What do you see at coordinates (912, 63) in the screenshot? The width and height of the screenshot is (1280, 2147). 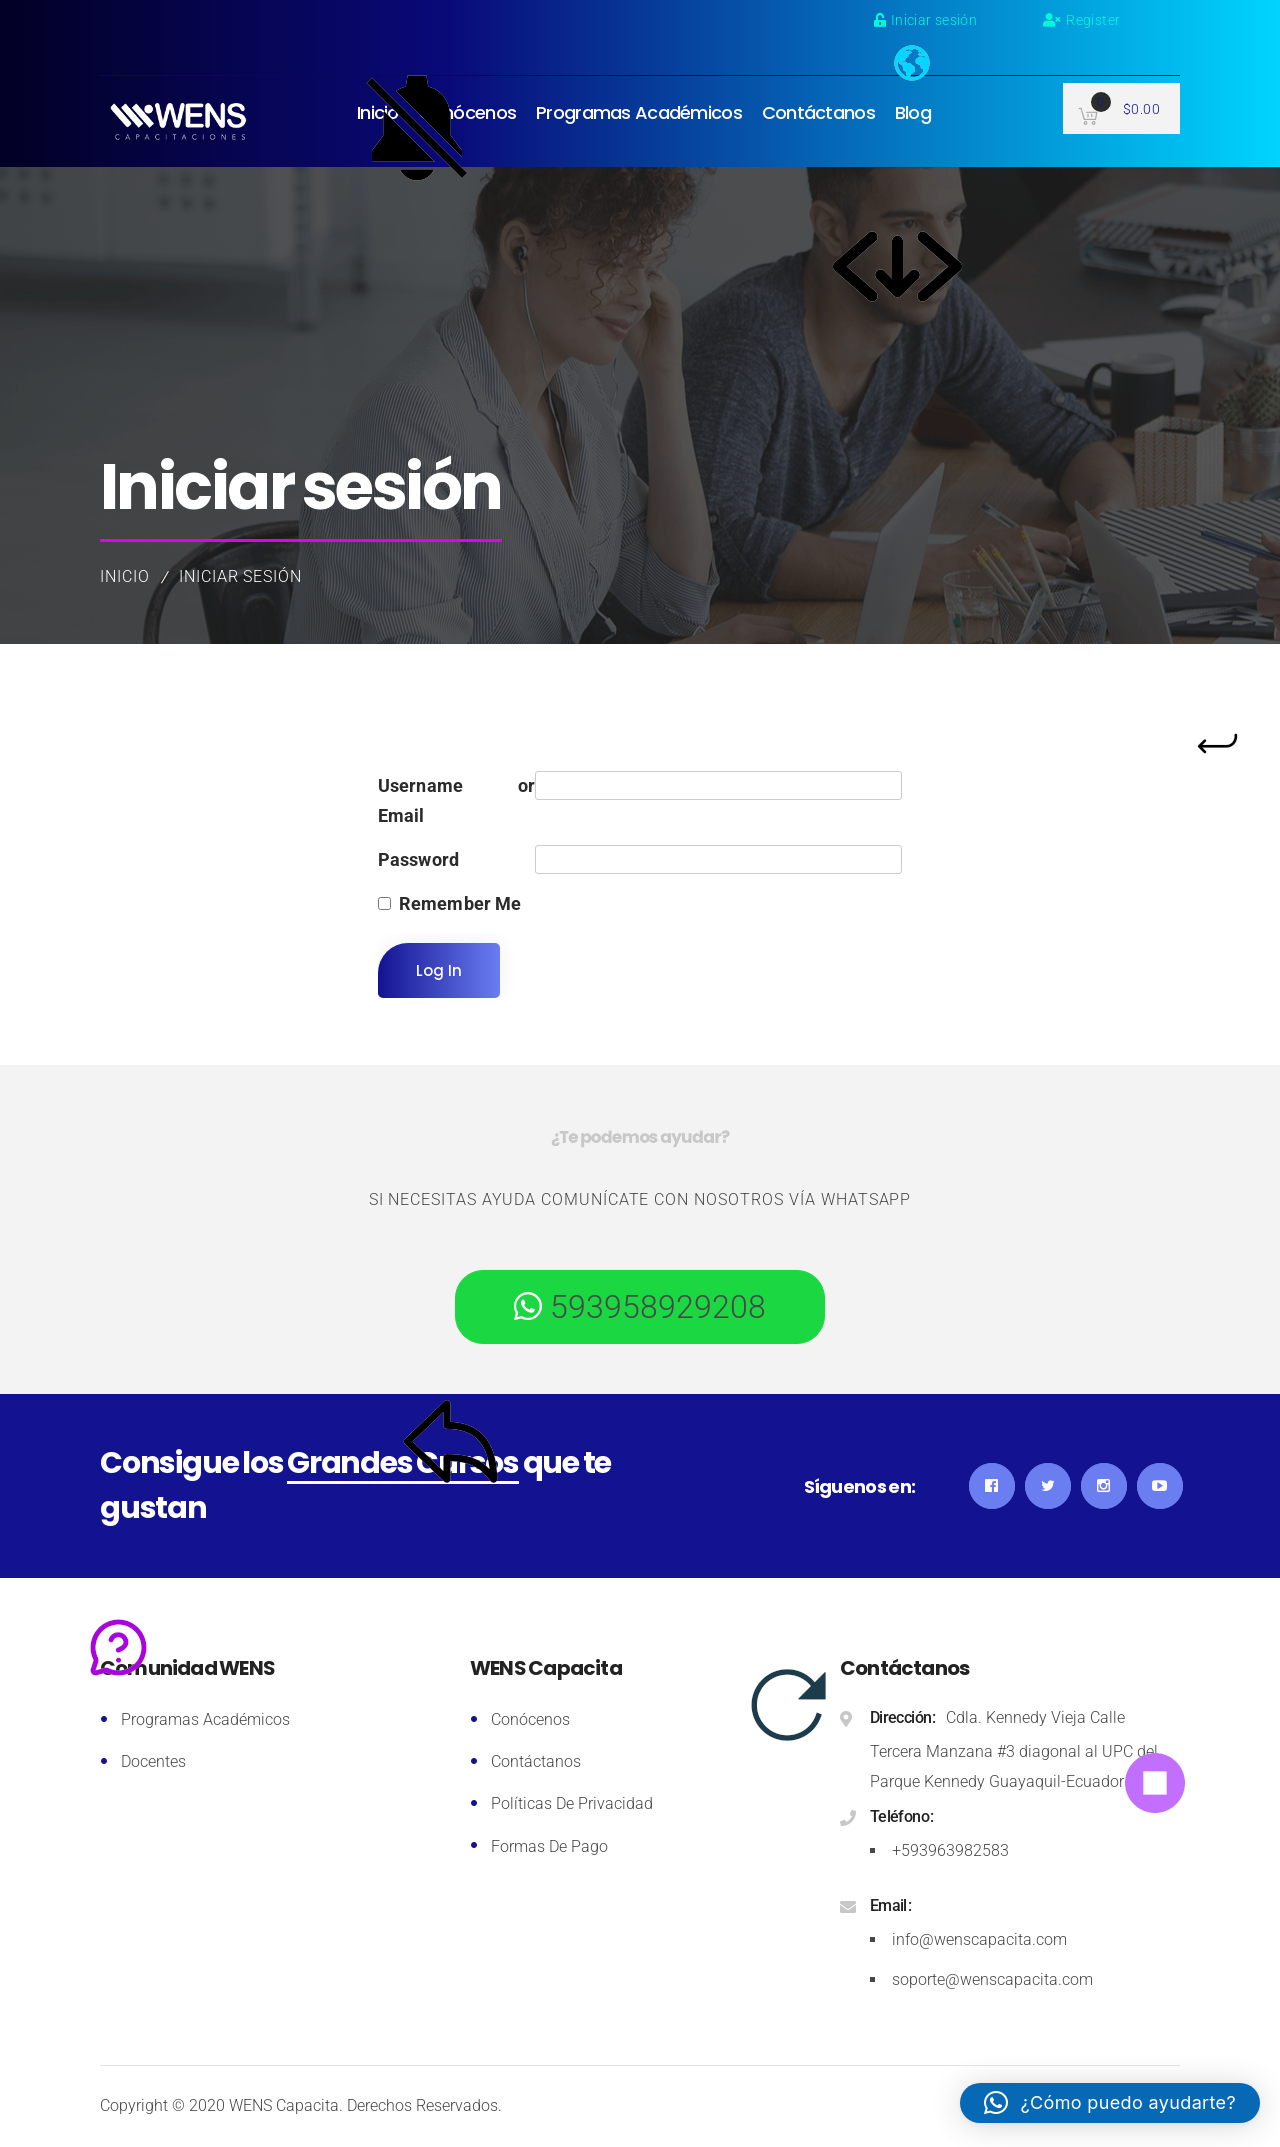 I see `switch to global or worldwide view` at bounding box center [912, 63].